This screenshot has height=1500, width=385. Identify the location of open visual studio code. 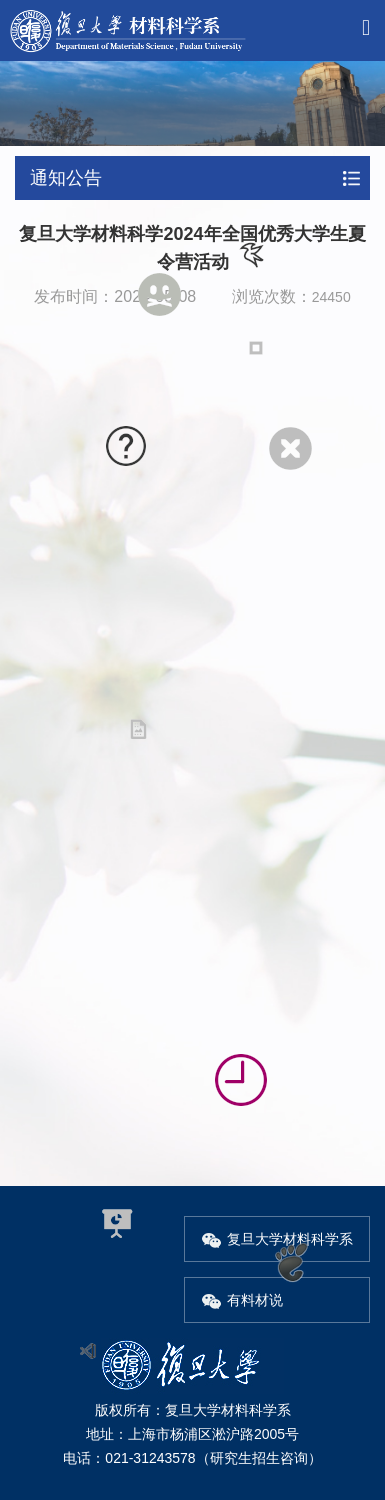
(88, 1351).